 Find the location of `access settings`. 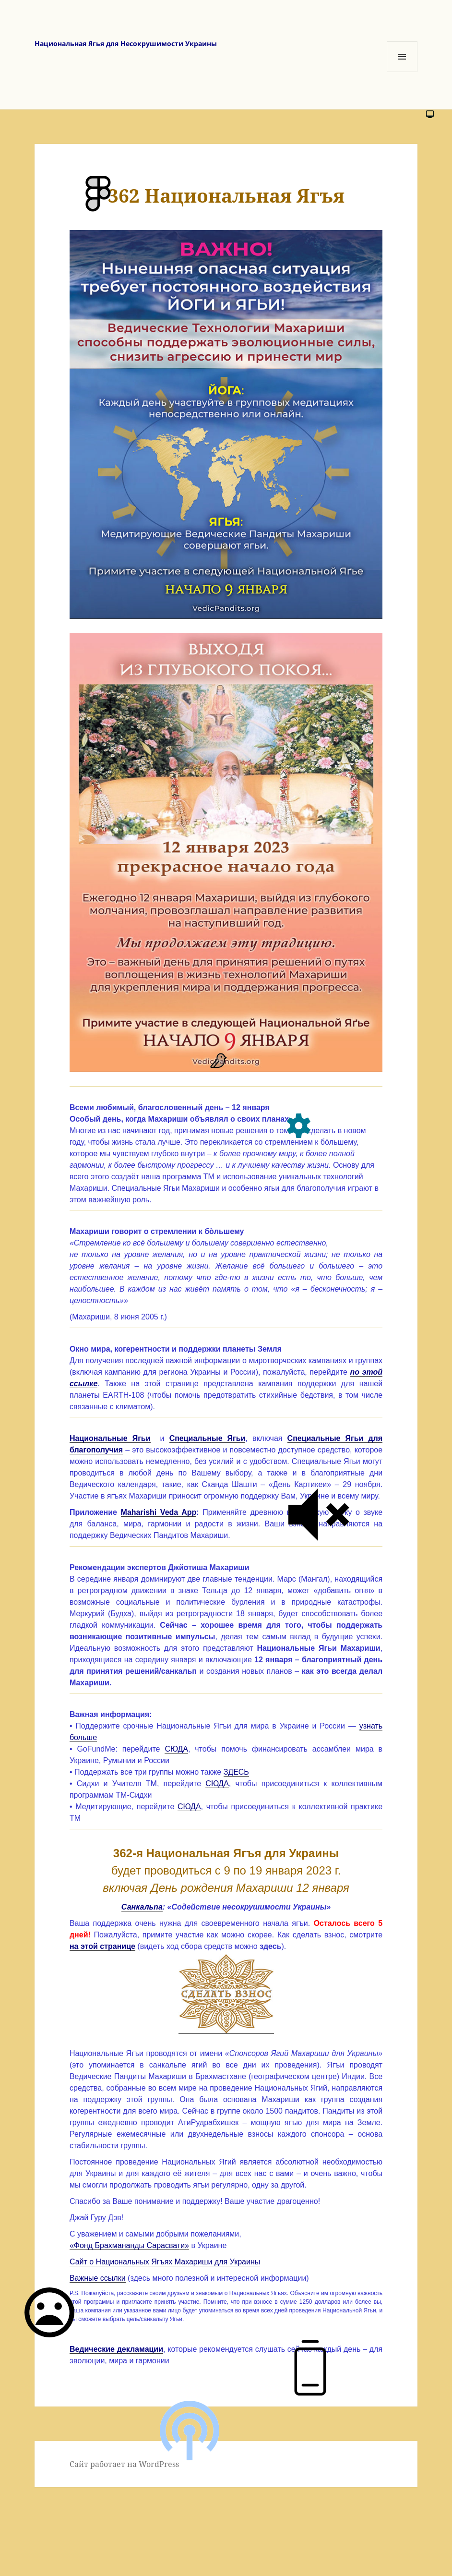

access settings is located at coordinates (298, 1125).